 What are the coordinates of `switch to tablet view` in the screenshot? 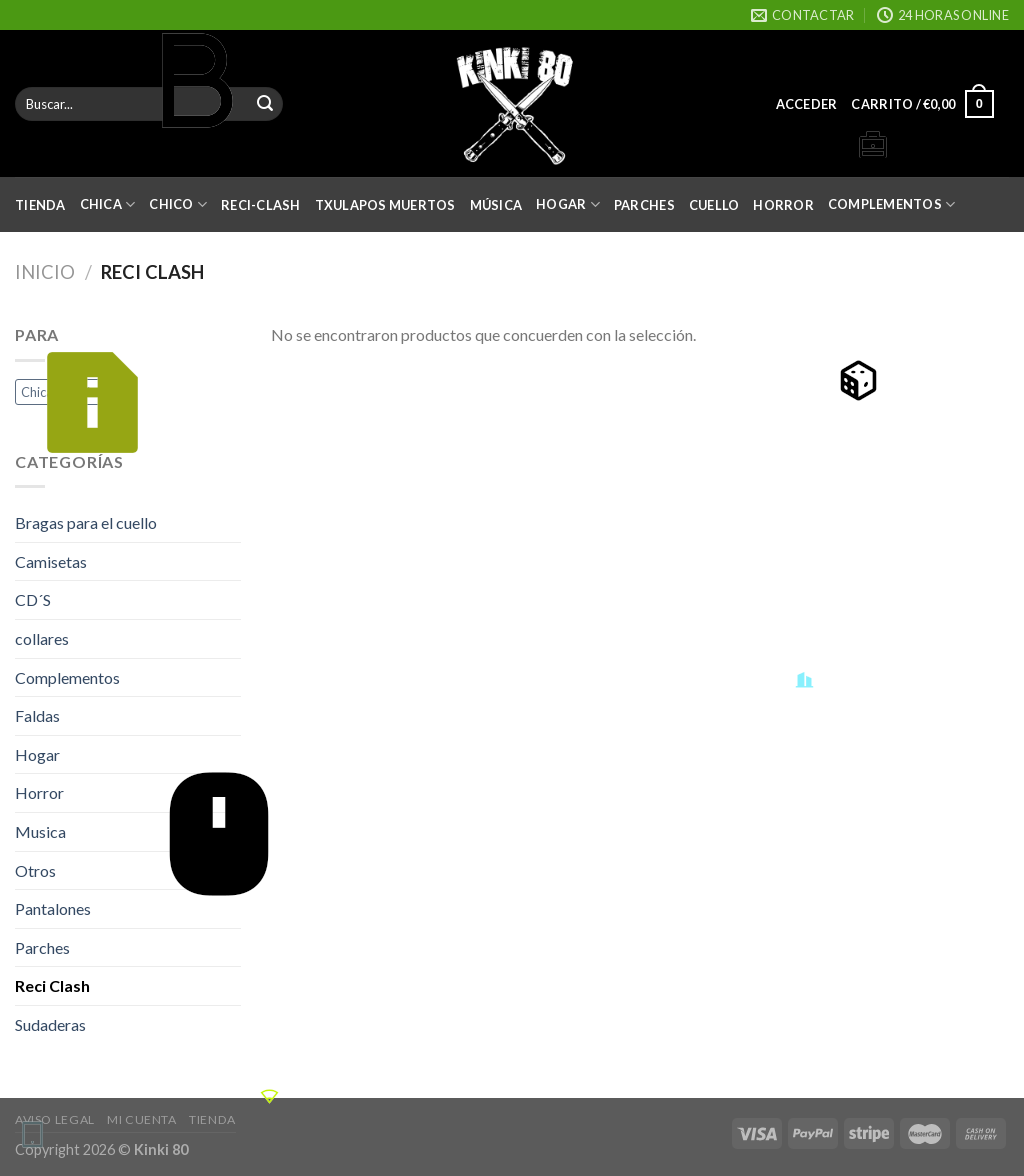 It's located at (32, 1134).